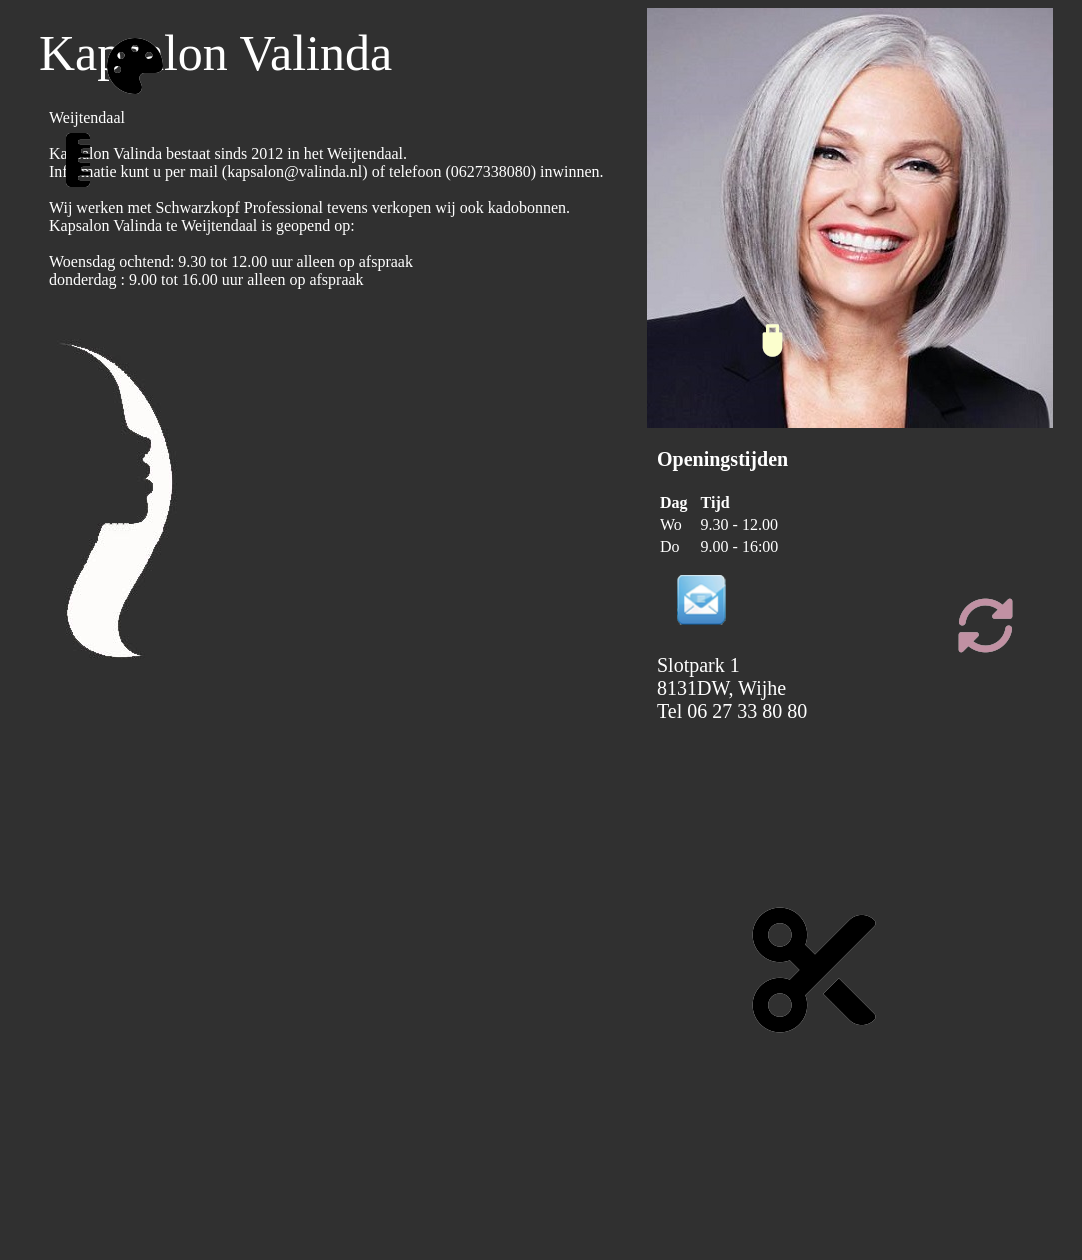 The image size is (1082, 1260). I want to click on refresh or reload content, so click(985, 625).